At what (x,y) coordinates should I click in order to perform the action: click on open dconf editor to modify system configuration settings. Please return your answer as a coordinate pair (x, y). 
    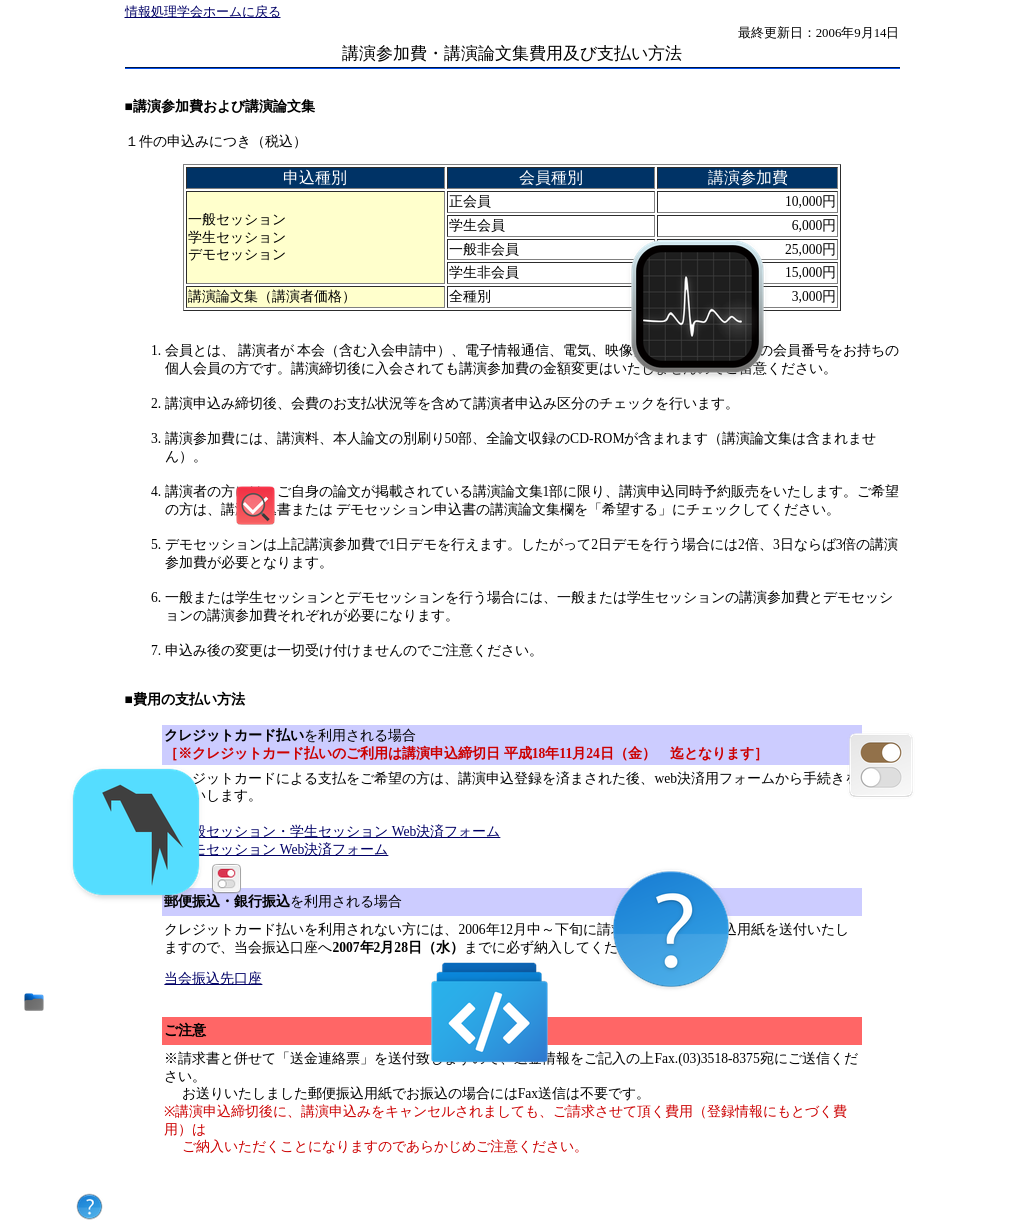
    Looking at the image, I should click on (255, 505).